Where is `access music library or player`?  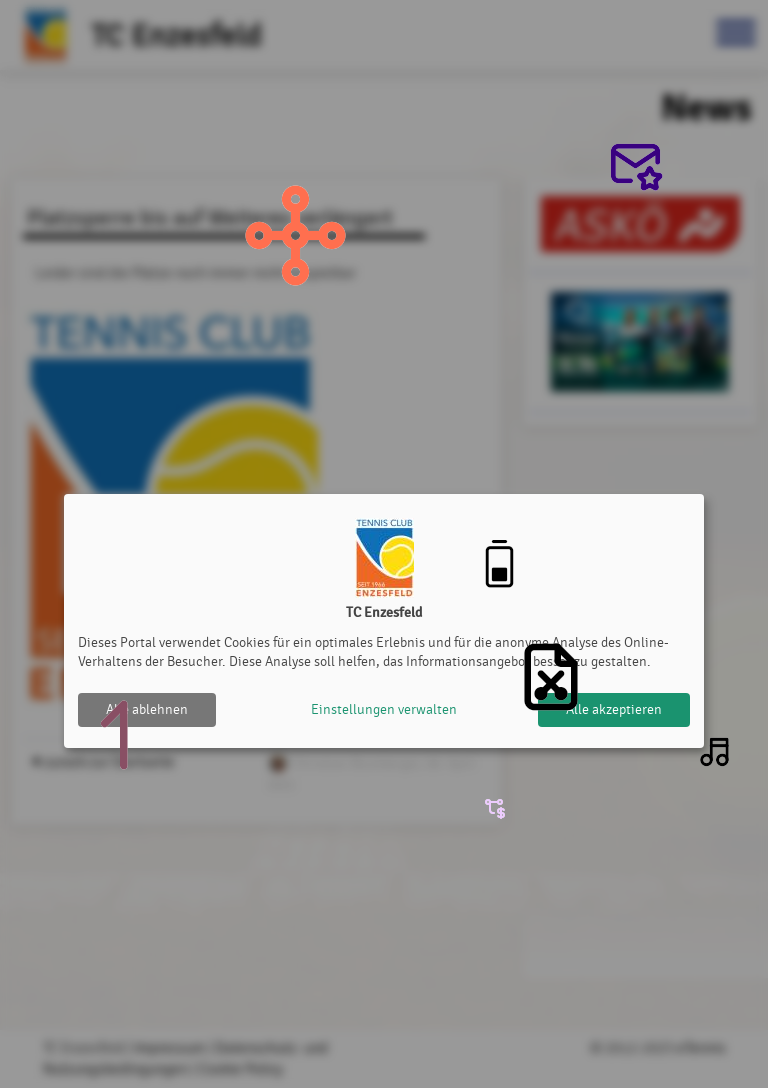 access music library or player is located at coordinates (716, 752).